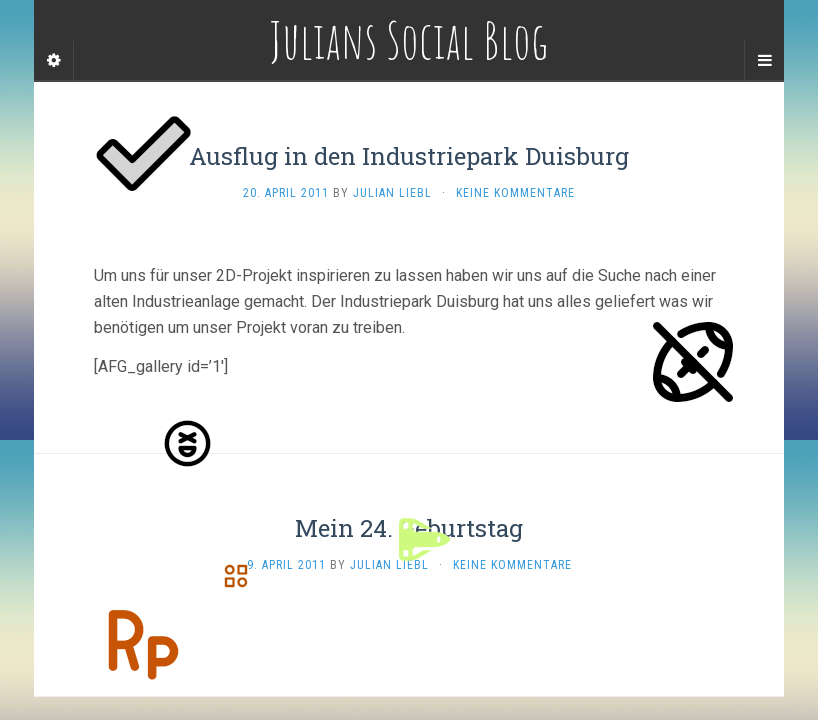  I want to click on disable football notifications, so click(693, 362).